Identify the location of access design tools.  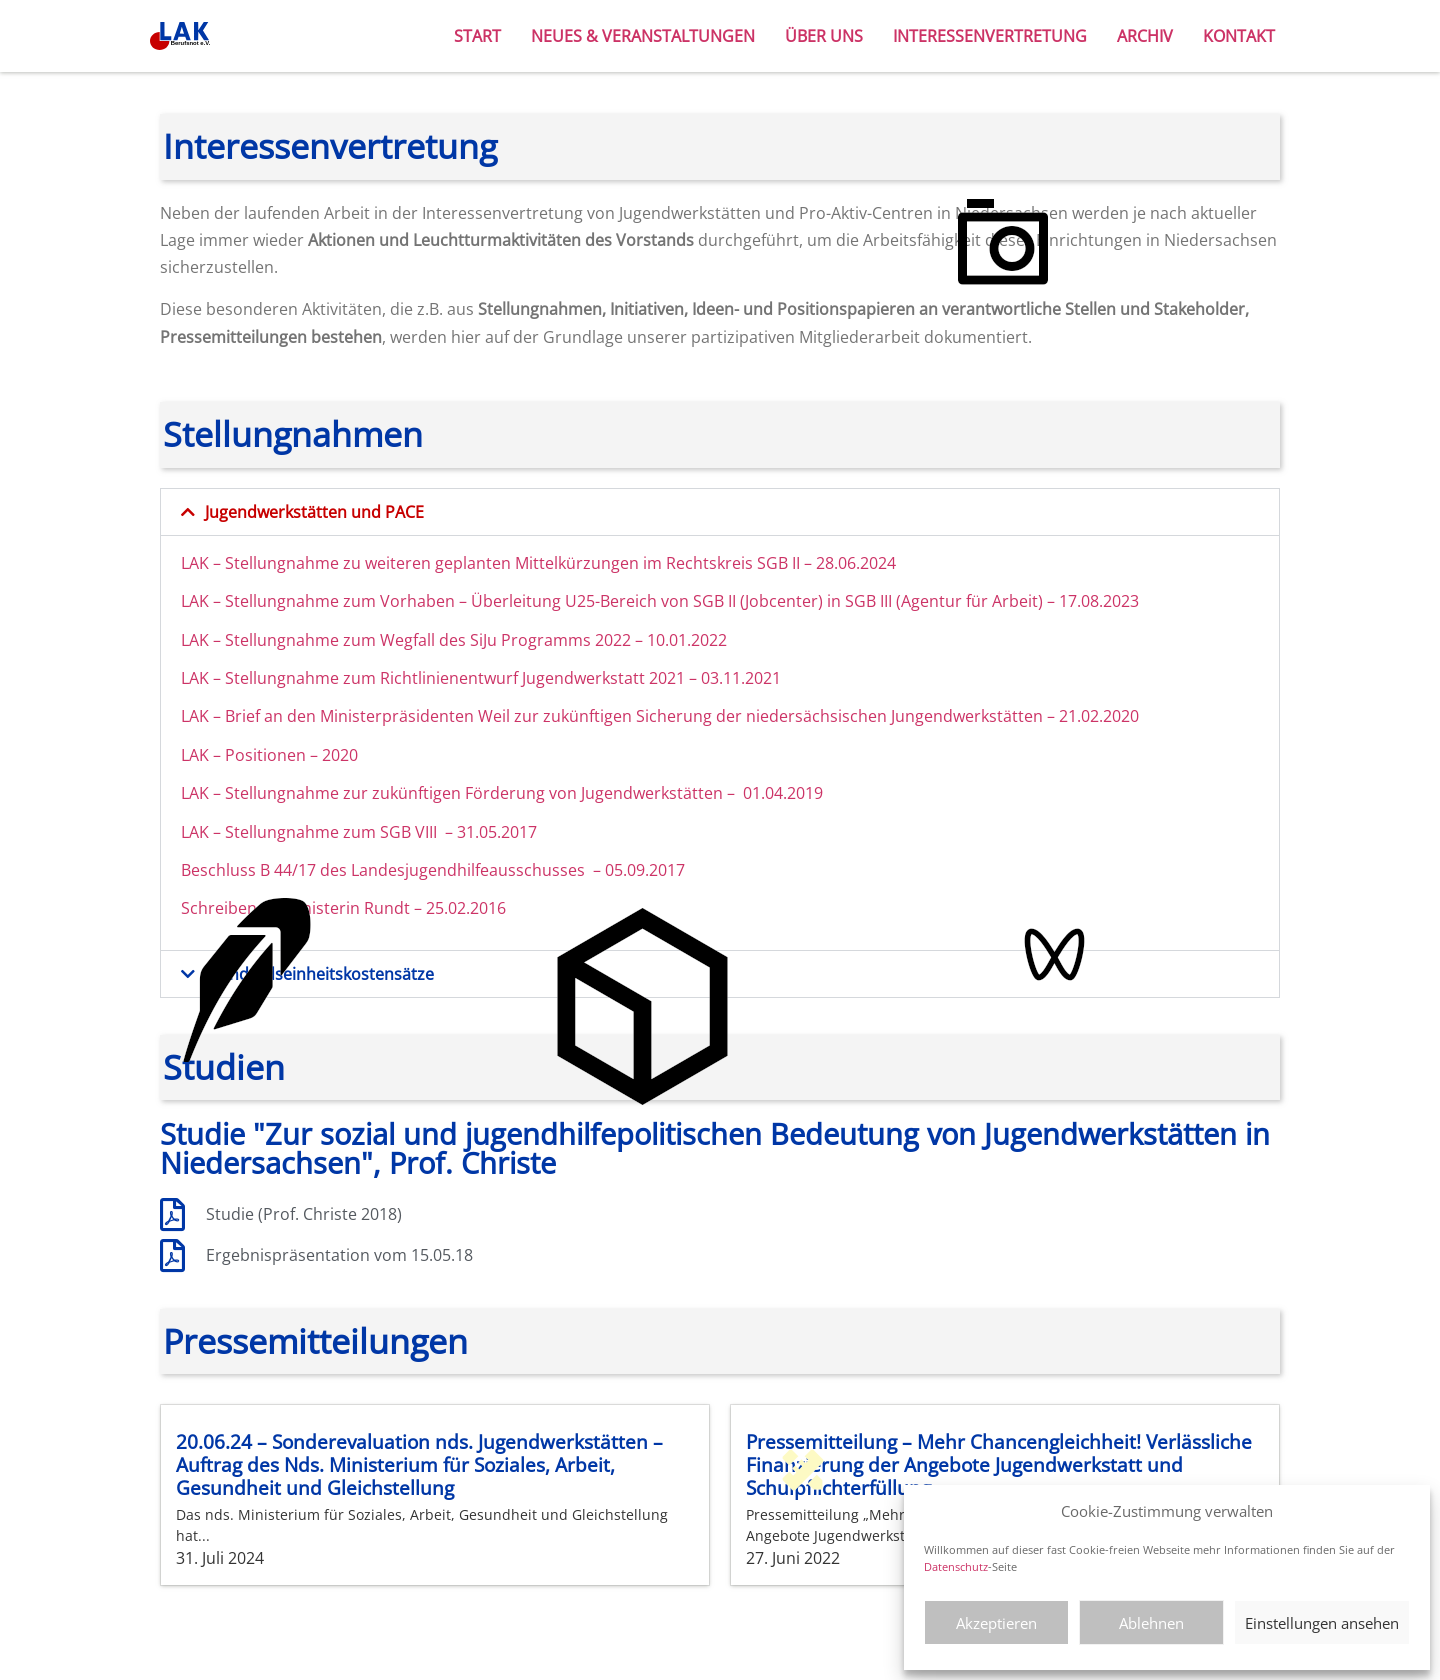
(803, 1470).